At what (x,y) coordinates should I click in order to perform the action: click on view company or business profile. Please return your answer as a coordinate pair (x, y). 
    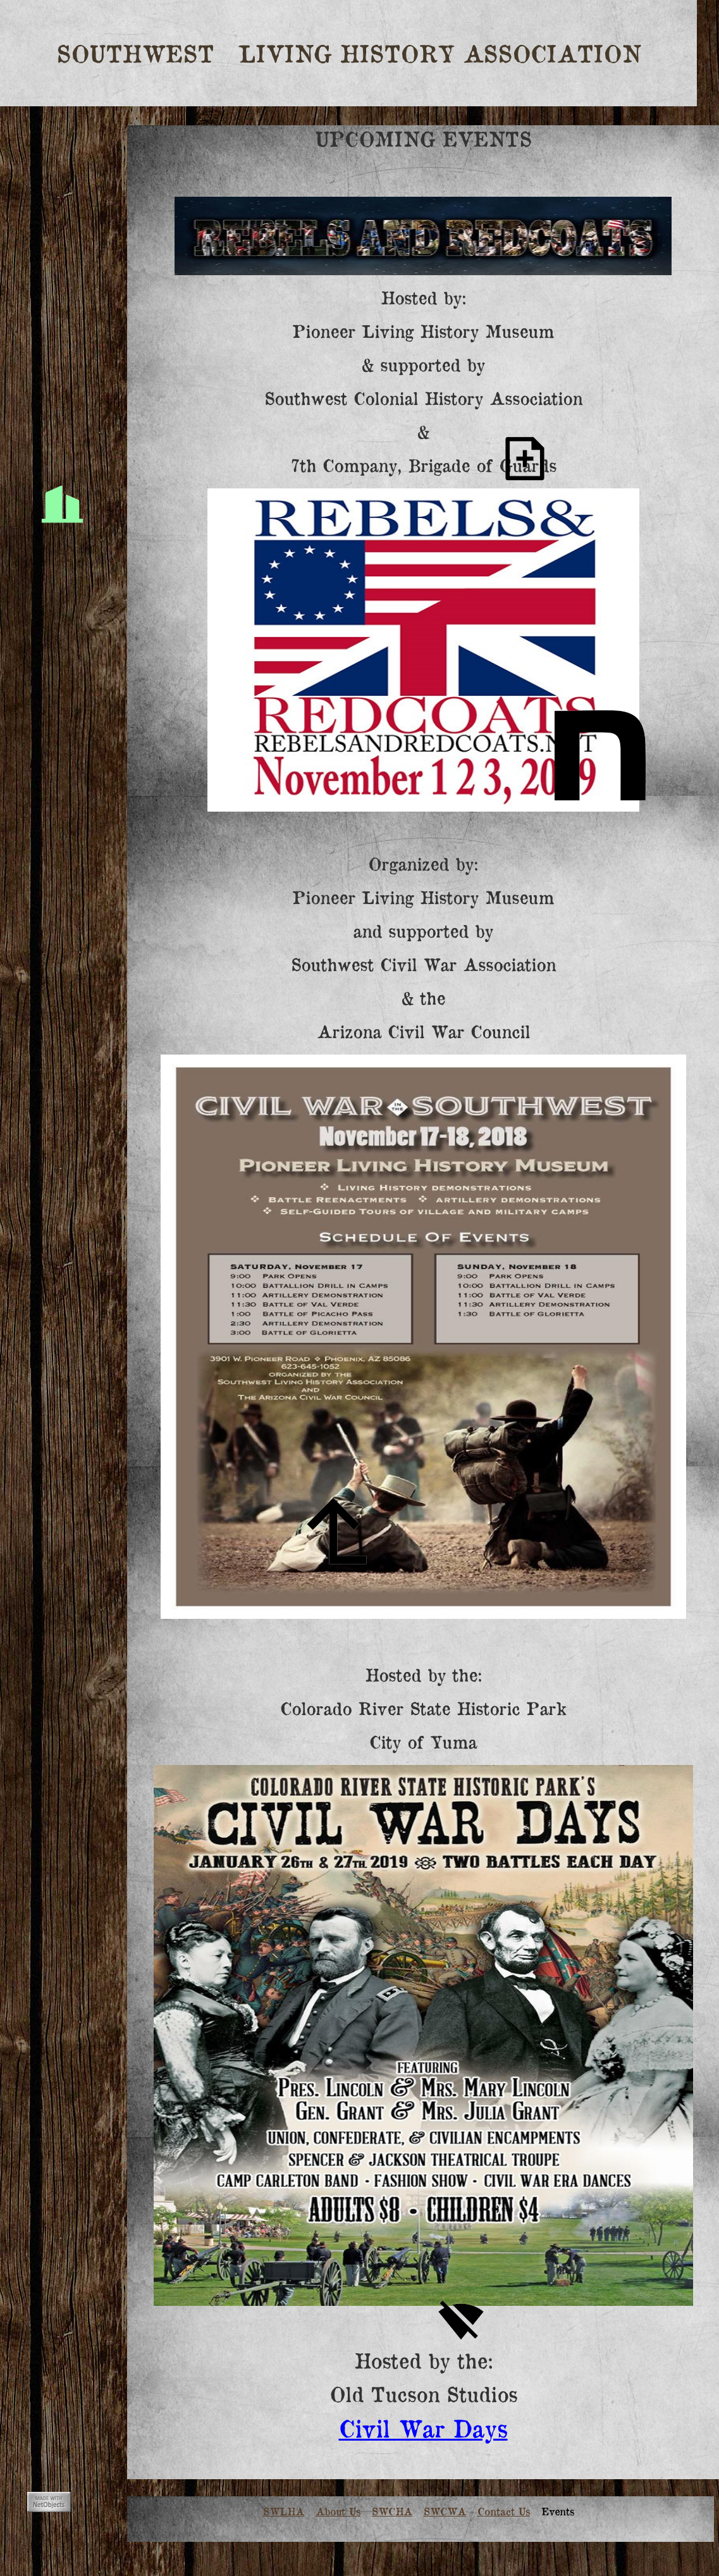
    Looking at the image, I should click on (62, 505).